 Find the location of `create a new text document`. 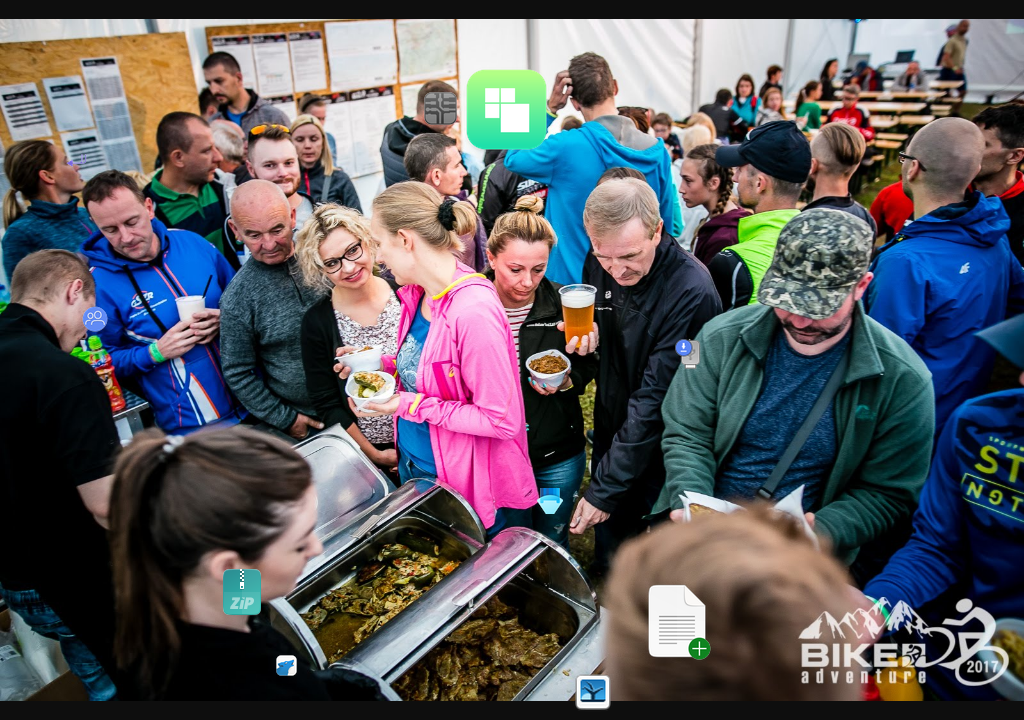

create a new text document is located at coordinates (677, 621).